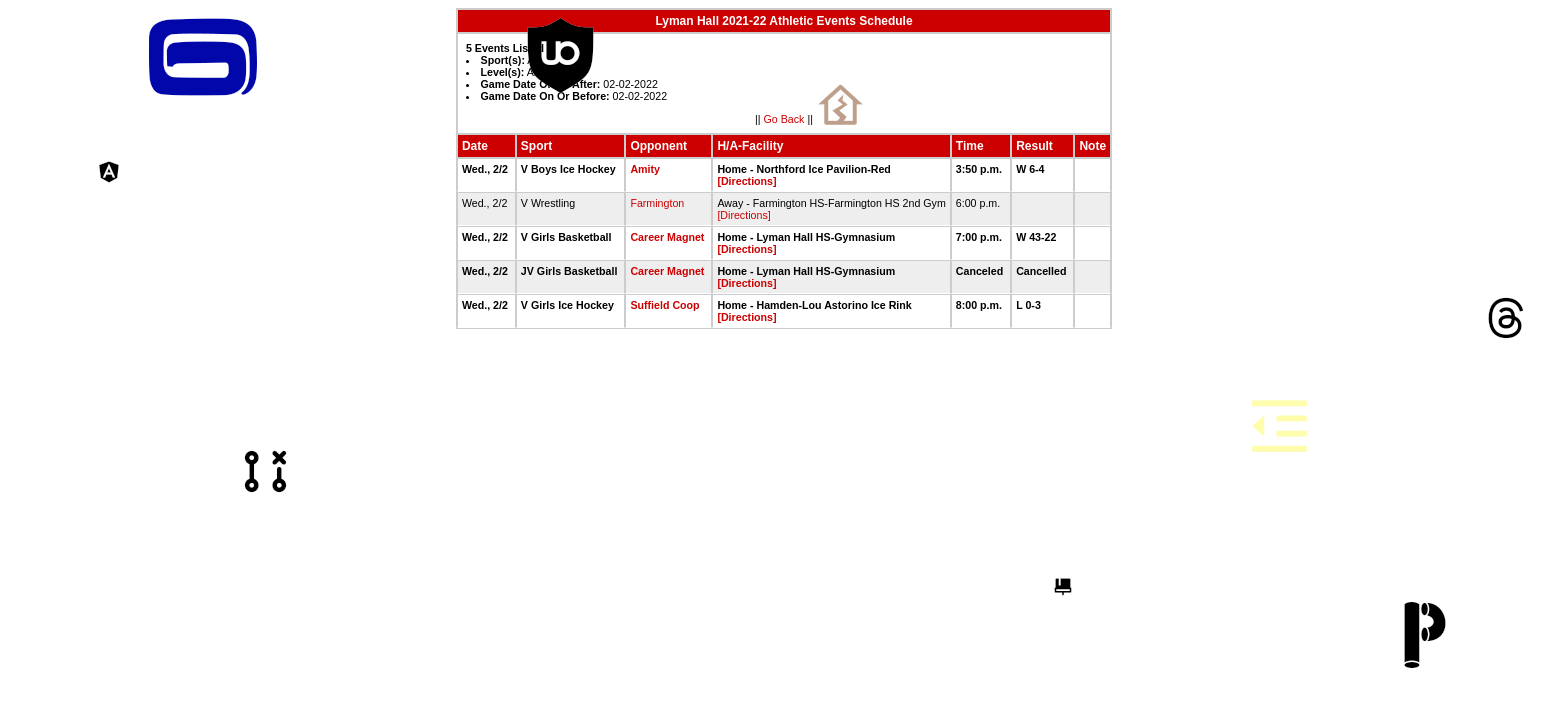  I want to click on access brush or painting tools, so click(1063, 586).